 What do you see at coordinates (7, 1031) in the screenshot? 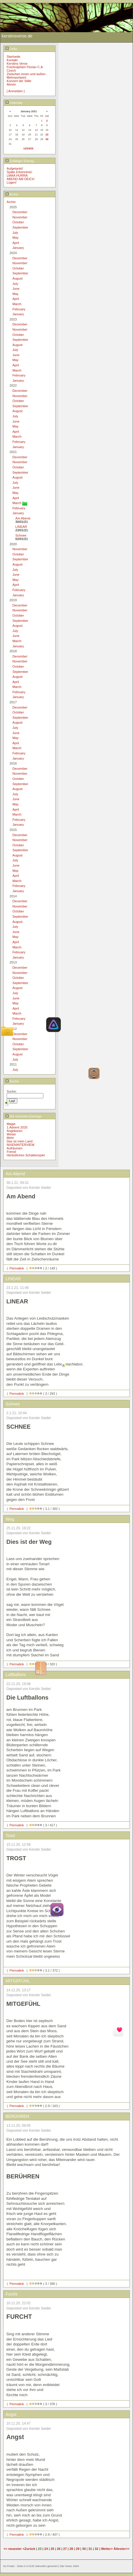
I see `access your downloads folder` at bounding box center [7, 1031].